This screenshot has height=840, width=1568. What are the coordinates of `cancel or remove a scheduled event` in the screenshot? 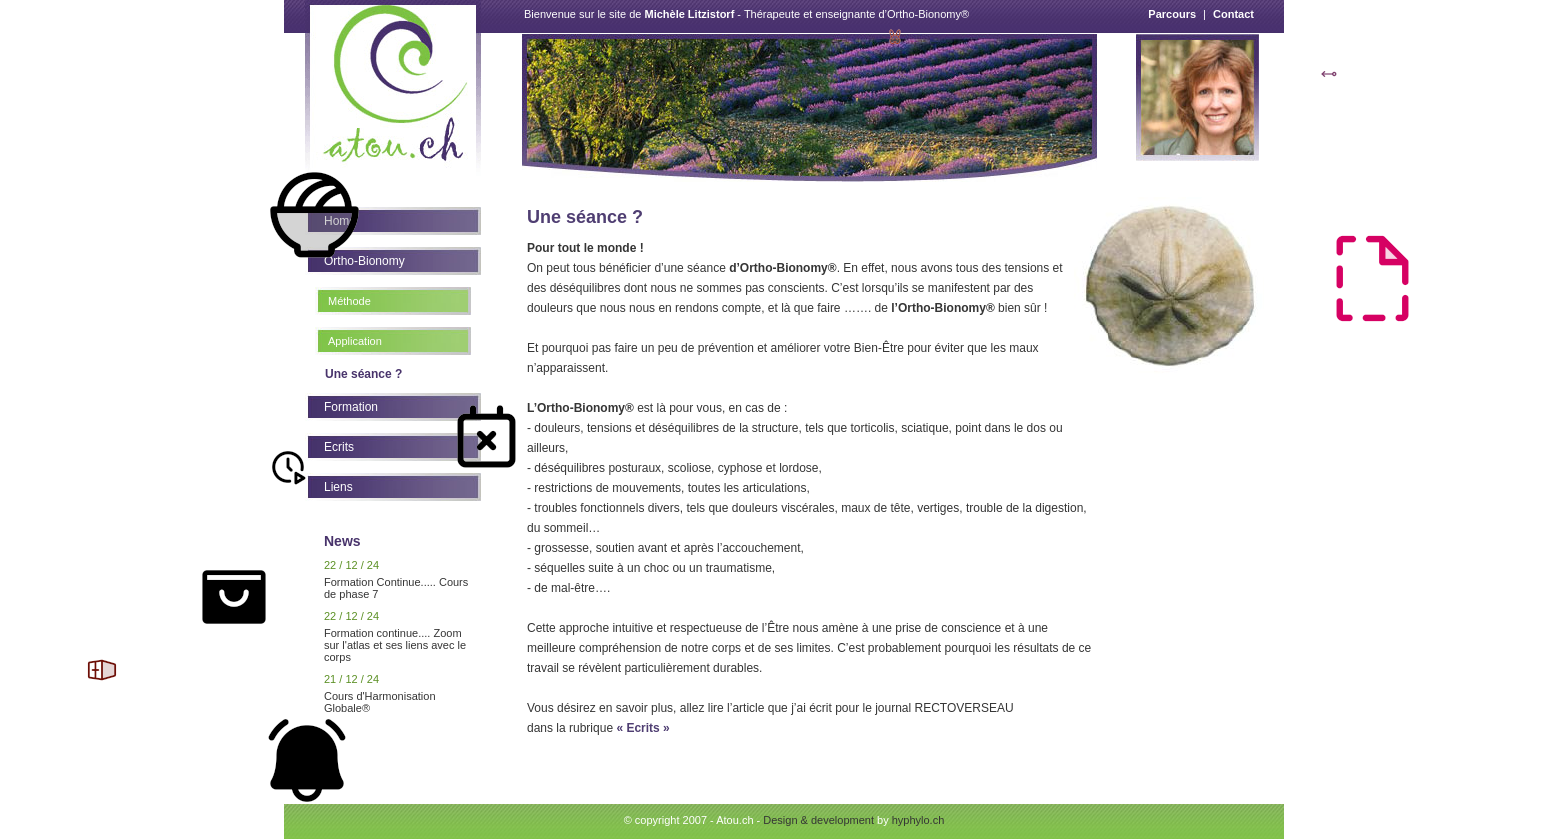 It's located at (486, 438).